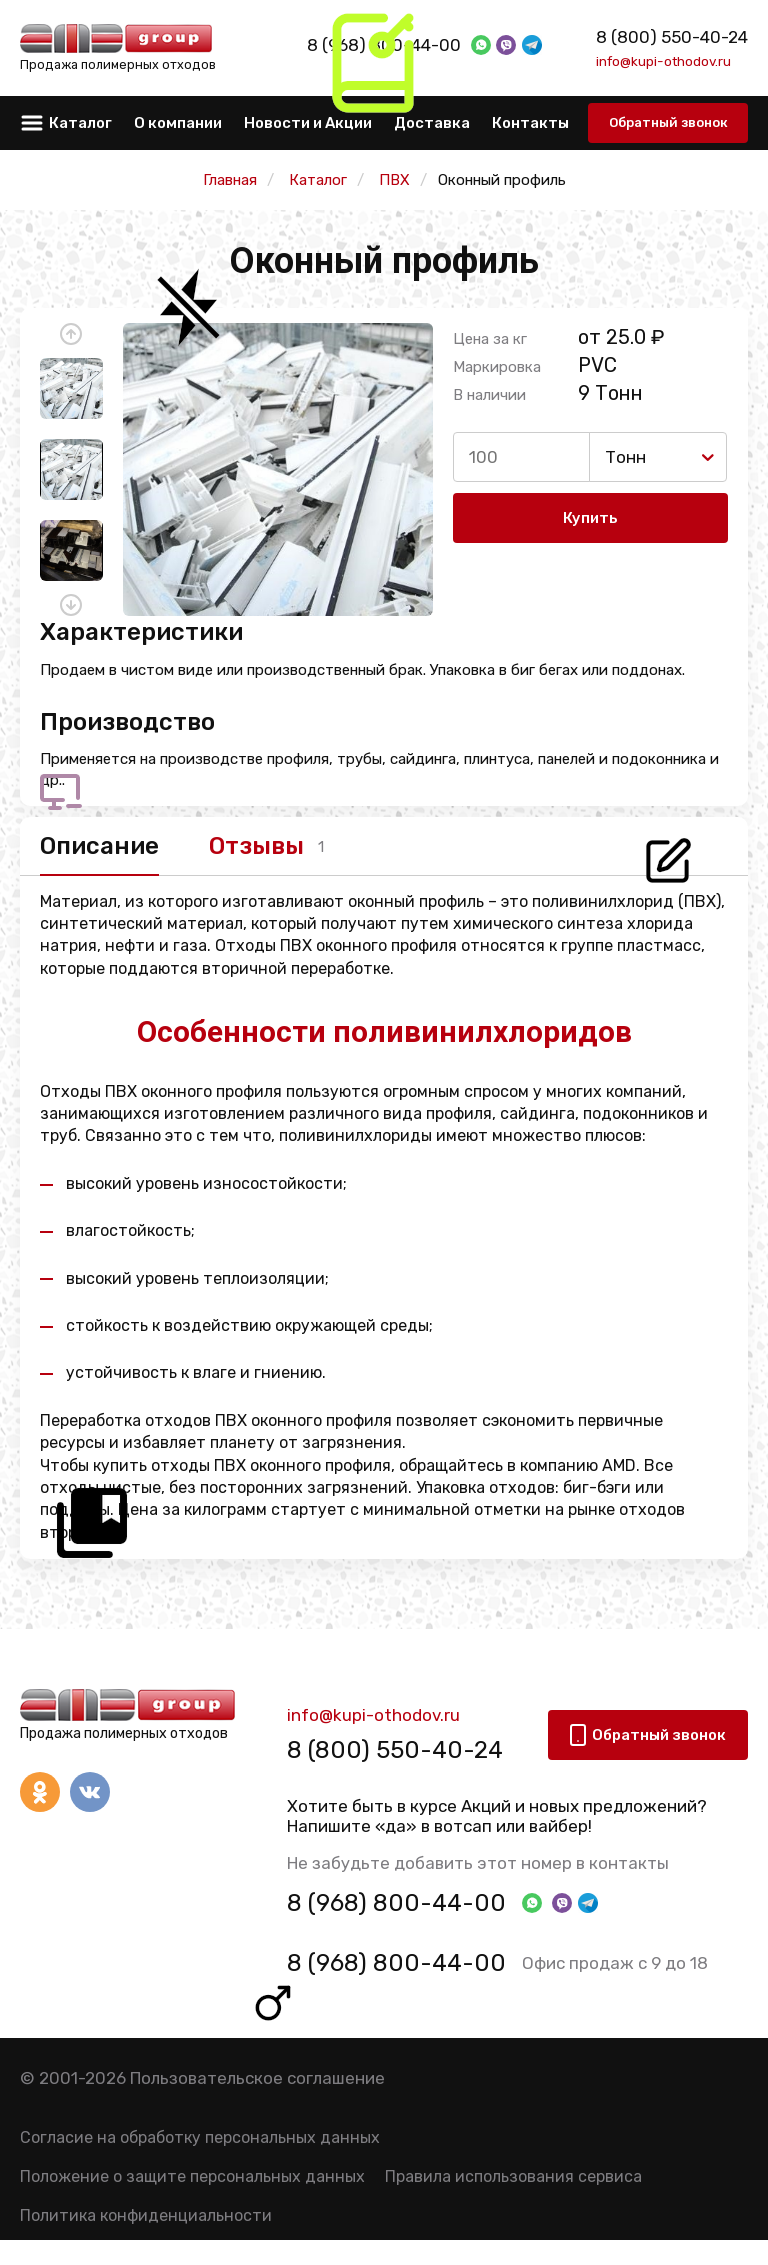 Image resolution: width=768 pixels, height=2265 pixels. I want to click on access your bookmarked collections, so click(92, 1523).